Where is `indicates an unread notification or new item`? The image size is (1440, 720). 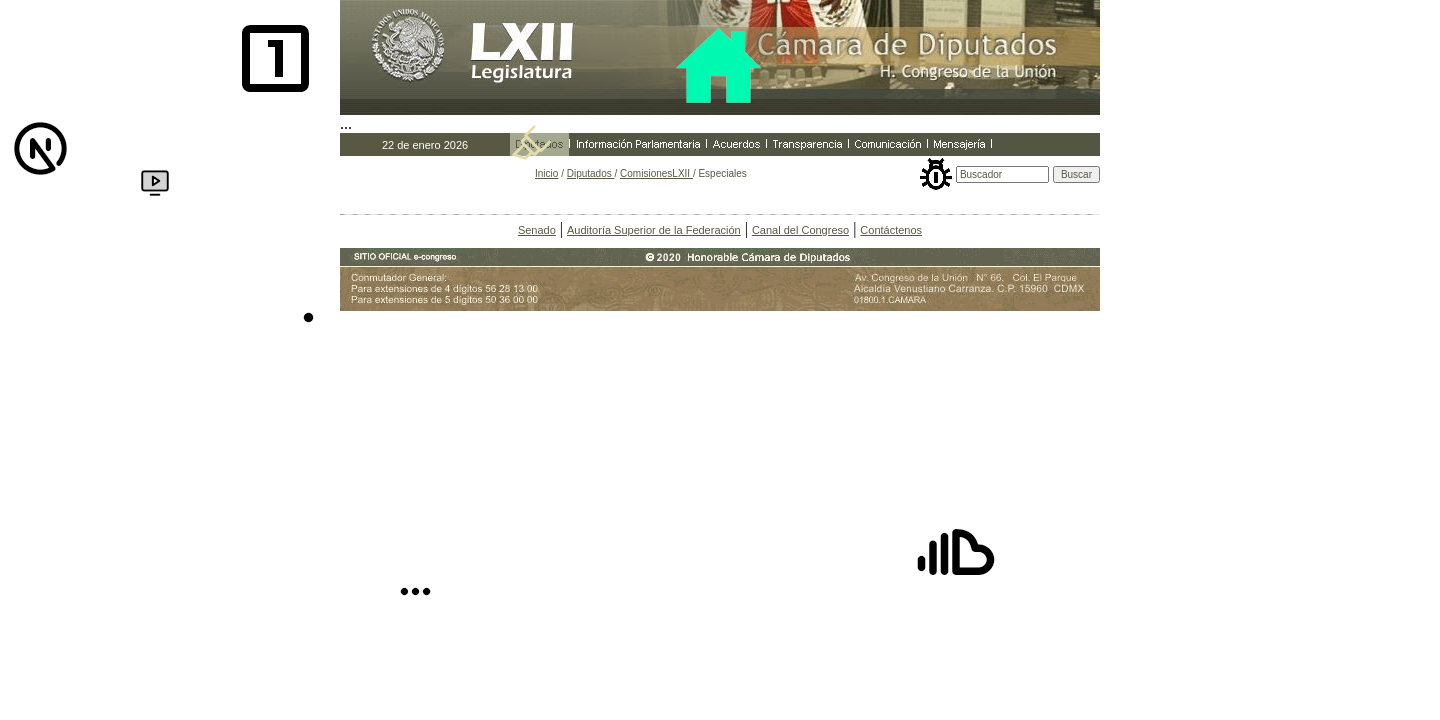
indicates an unread notification or new item is located at coordinates (308, 317).